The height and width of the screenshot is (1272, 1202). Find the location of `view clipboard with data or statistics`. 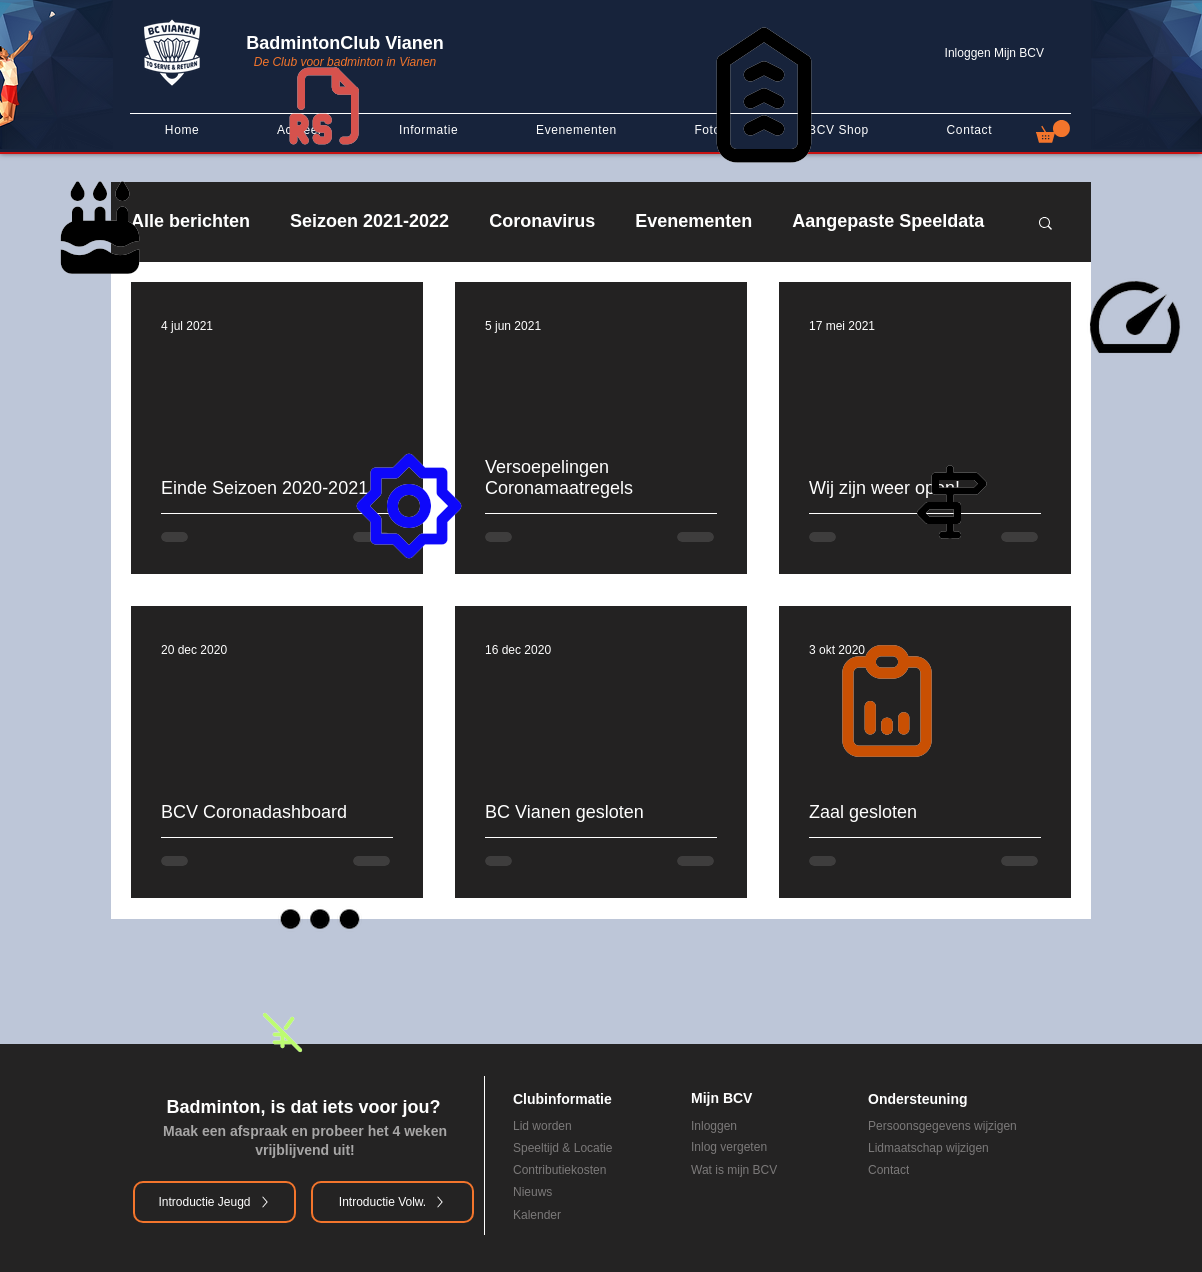

view clipboard with data or statistics is located at coordinates (887, 701).